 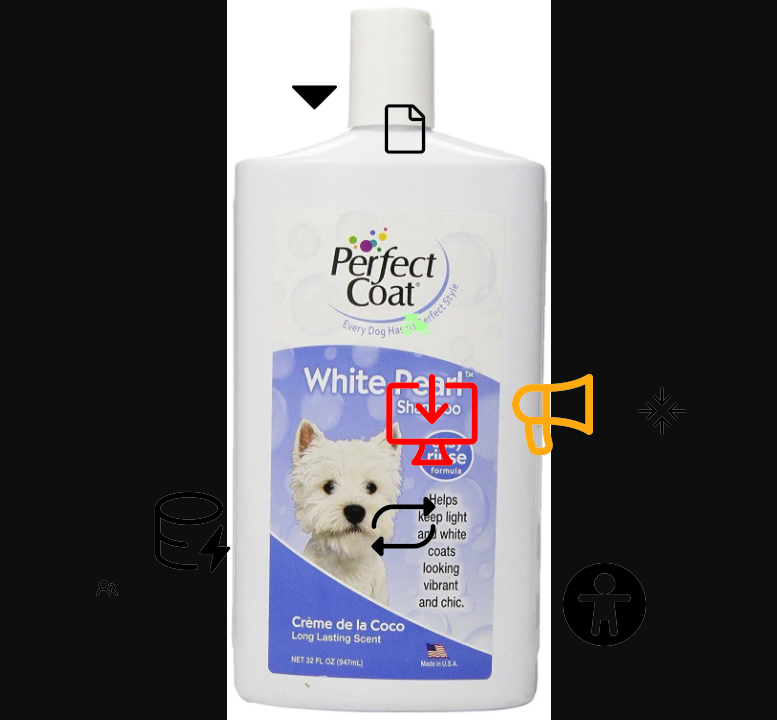 I want to click on expand a dropdown menu, so click(x=314, y=91).